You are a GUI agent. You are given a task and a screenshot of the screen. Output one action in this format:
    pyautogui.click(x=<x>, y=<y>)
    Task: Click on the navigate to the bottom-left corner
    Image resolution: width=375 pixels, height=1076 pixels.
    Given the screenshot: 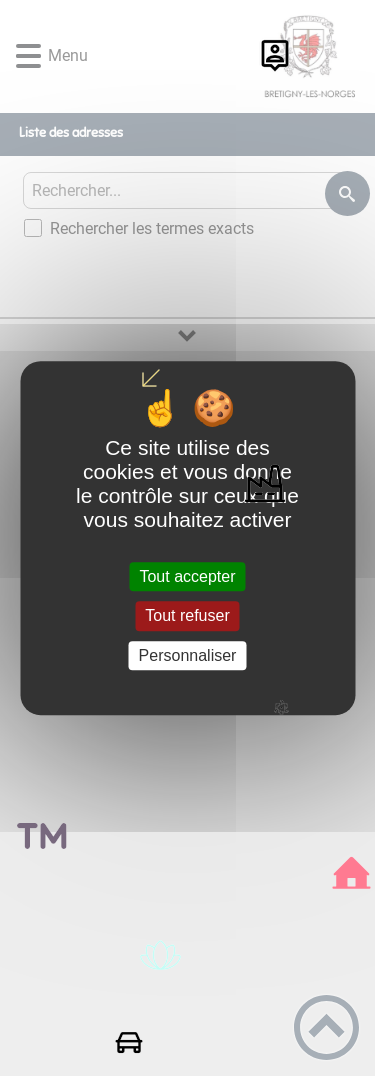 What is the action you would take?
    pyautogui.click(x=151, y=378)
    